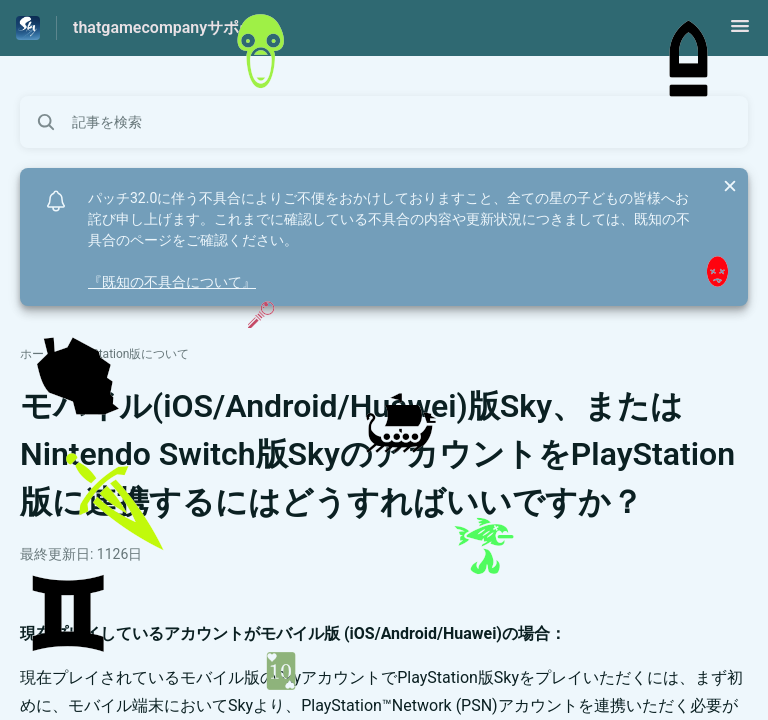 The height and width of the screenshot is (720, 768). What do you see at coordinates (688, 58) in the screenshot?
I see `select rifle weapon in game inventory` at bounding box center [688, 58].